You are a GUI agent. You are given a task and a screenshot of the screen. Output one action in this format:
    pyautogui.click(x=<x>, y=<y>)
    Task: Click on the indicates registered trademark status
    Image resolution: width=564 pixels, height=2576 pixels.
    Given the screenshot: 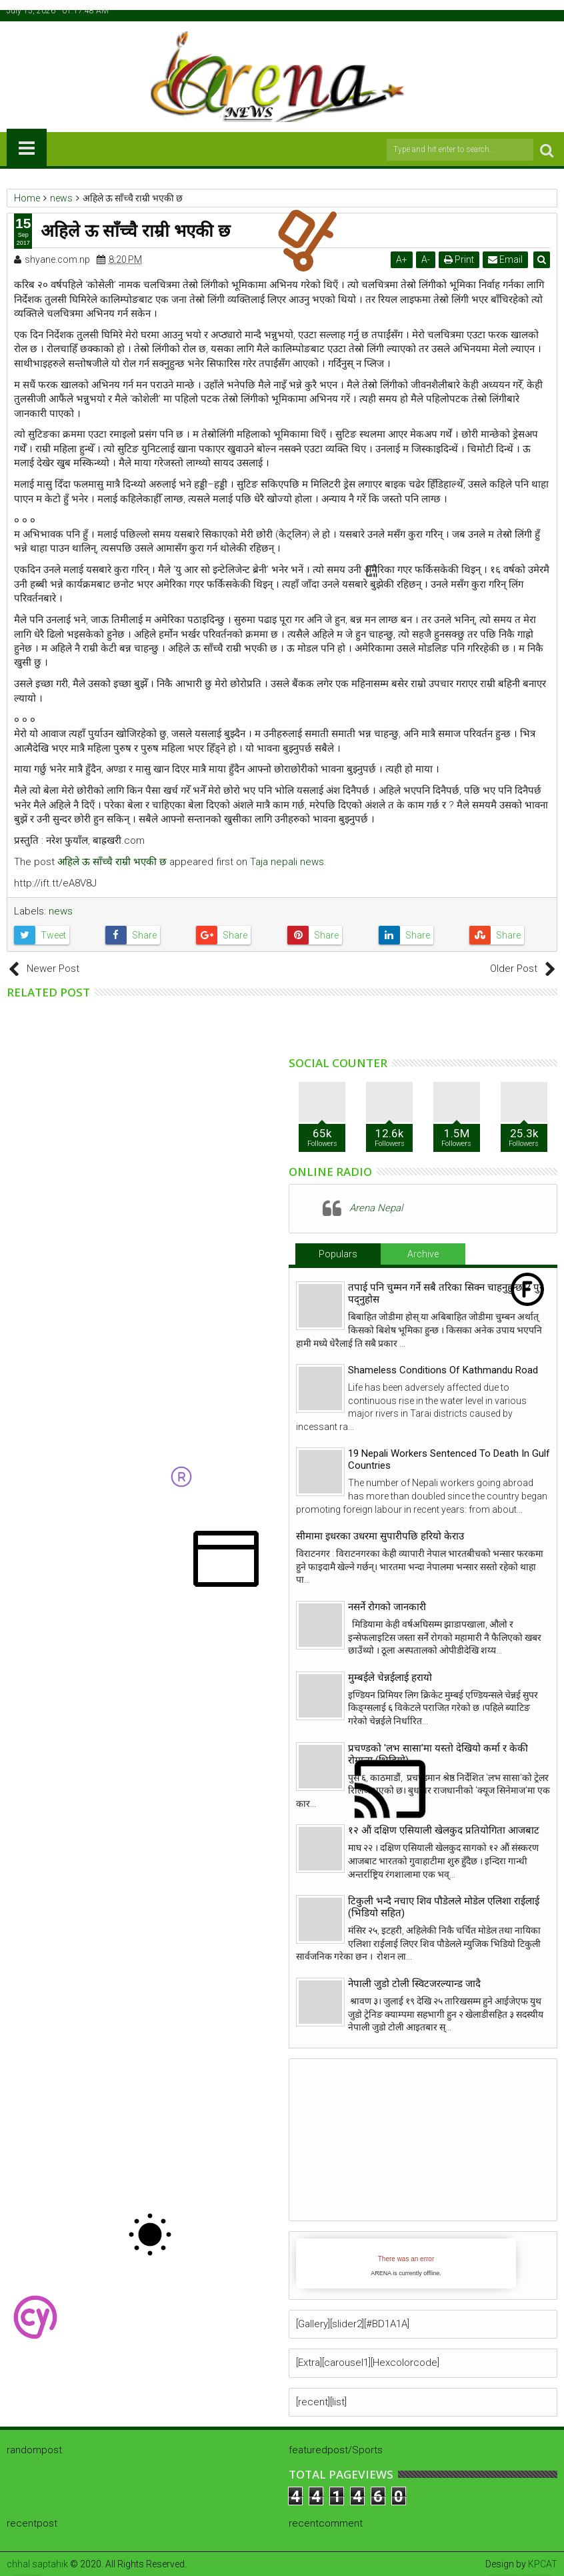 What is the action you would take?
    pyautogui.click(x=181, y=1477)
    